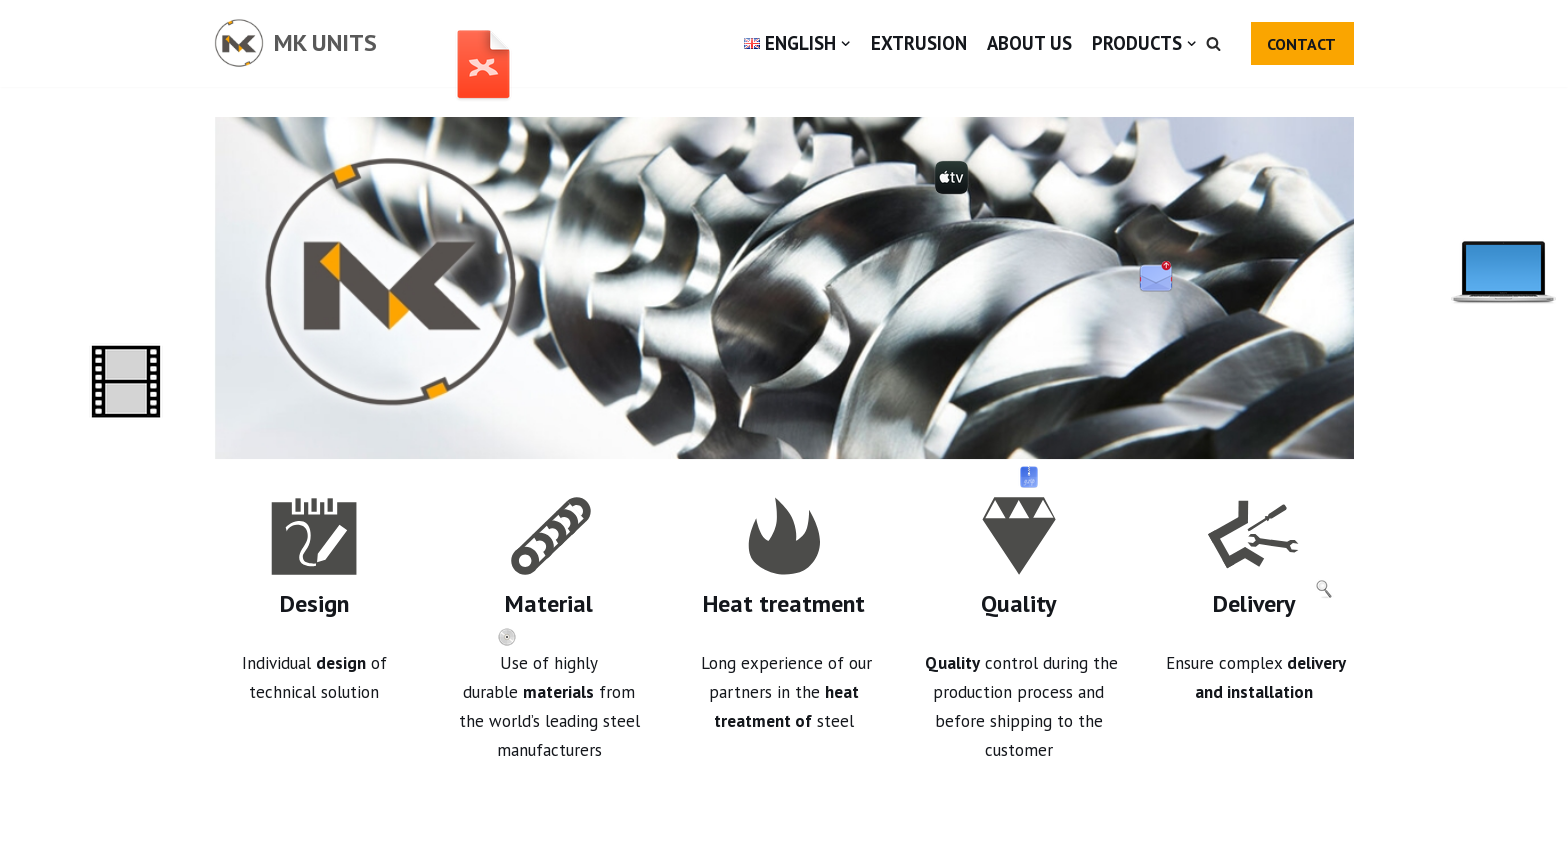  What do you see at coordinates (126, 381) in the screenshot?
I see `access your movies folder in the sidebar` at bounding box center [126, 381].